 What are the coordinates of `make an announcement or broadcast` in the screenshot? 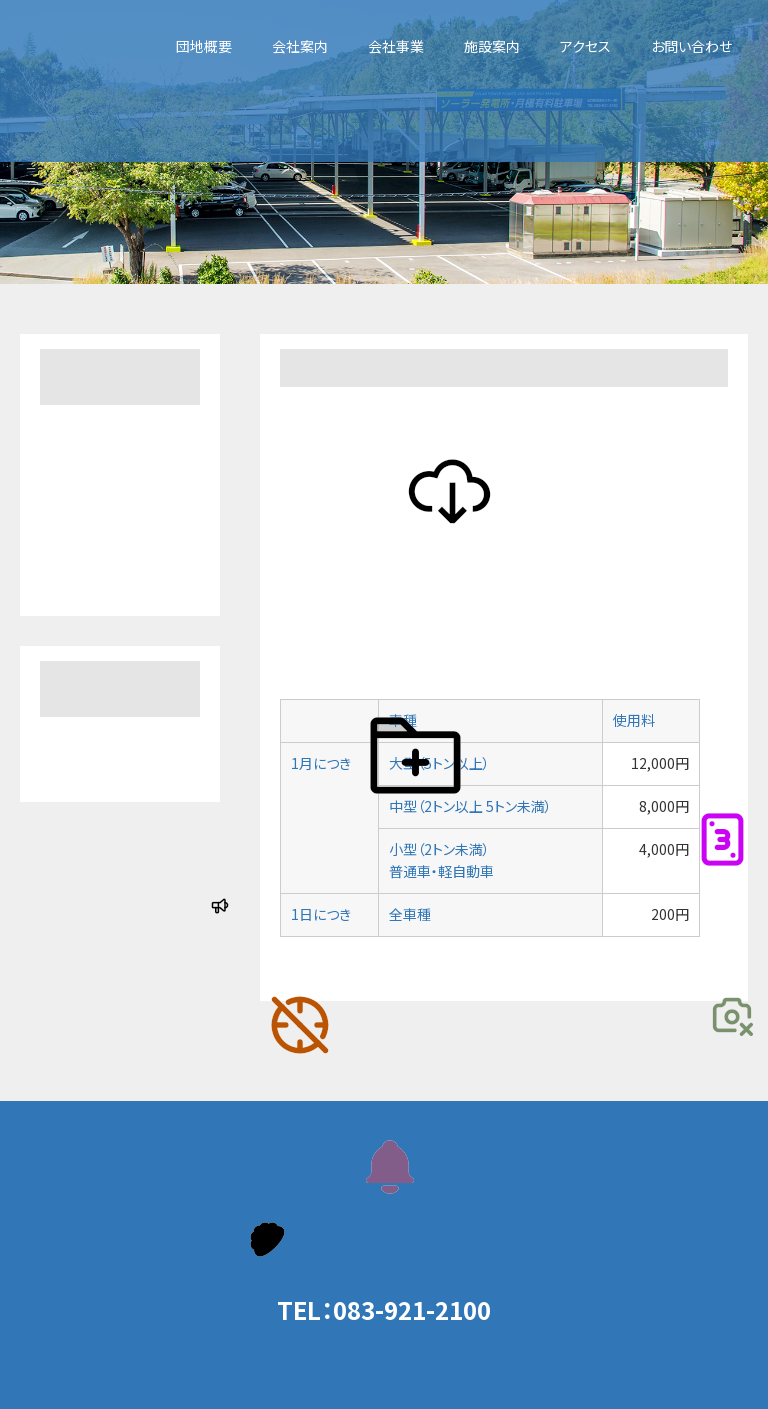 It's located at (220, 906).